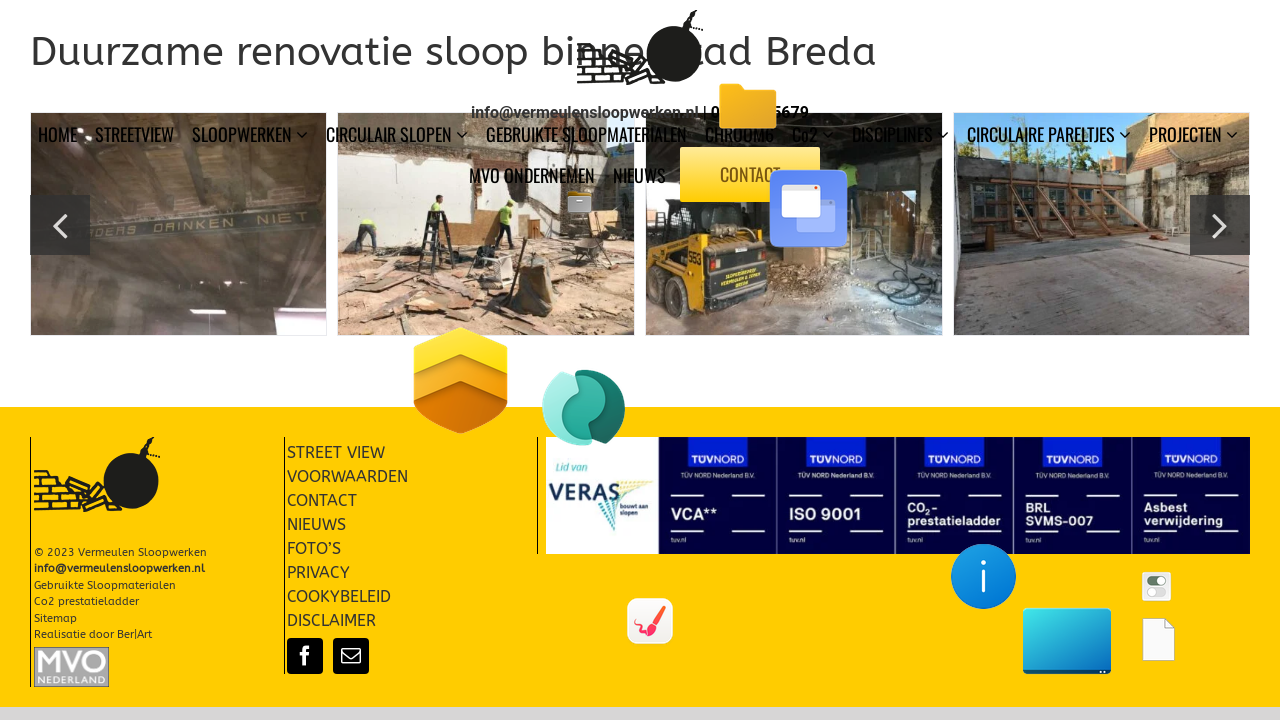 The width and height of the screenshot is (1280, 720). What do you see at coordinates (1156, 586) in the screenshot?
I see `open gnome tweaks application` at bounding box center [1156, 586].